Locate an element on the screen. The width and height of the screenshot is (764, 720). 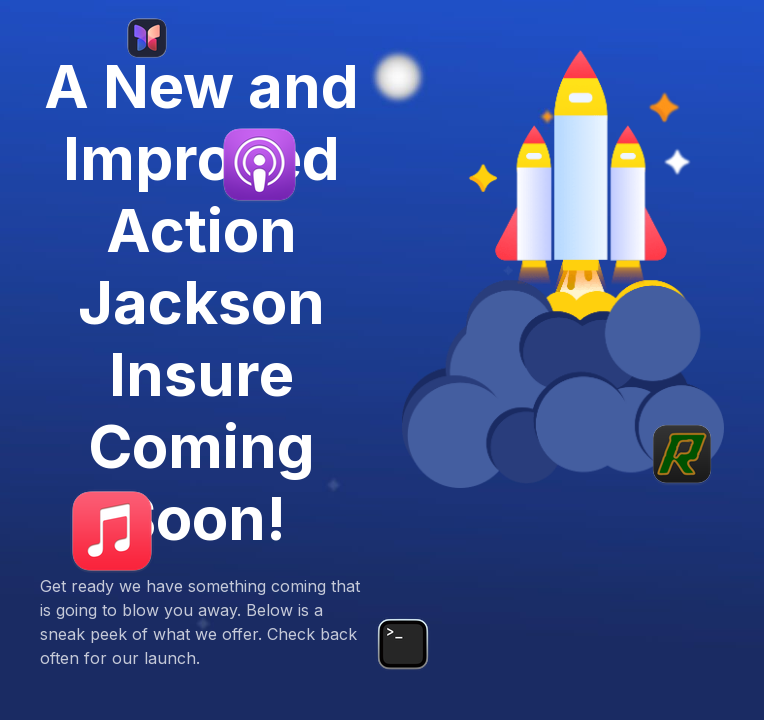
open the journal app is located at coordinates (147, 38).